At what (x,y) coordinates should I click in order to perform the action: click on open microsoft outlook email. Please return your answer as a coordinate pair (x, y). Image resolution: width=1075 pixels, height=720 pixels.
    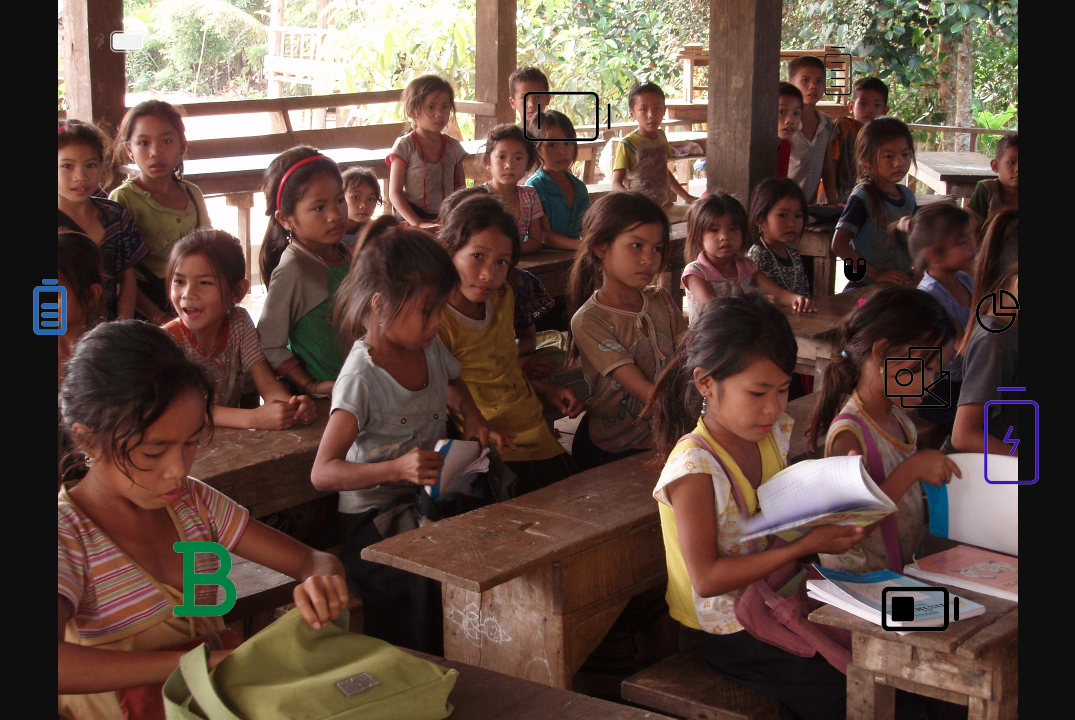
    Looking at the image, I should click on (917, 377).